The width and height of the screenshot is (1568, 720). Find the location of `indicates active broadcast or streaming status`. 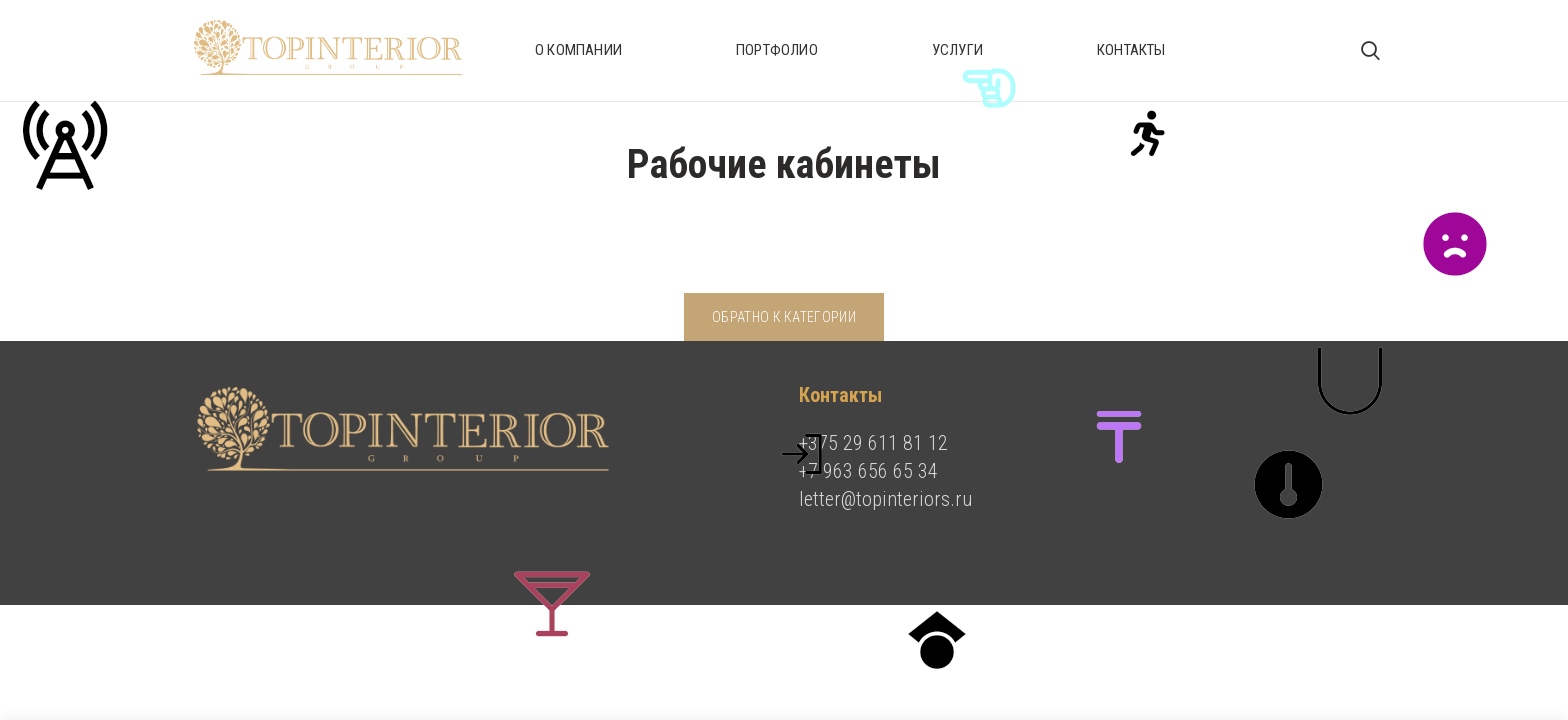

indicates active broadcast or streaming status is located at coordinates (62, 146).